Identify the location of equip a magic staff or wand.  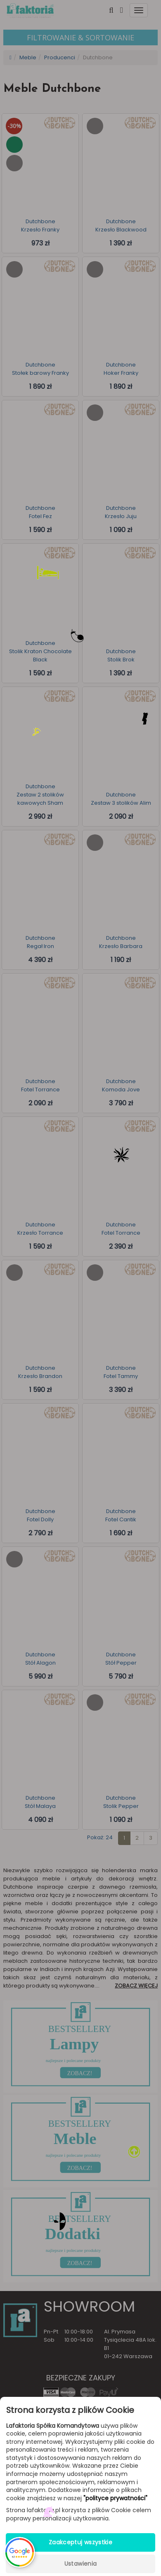
(37, 731).